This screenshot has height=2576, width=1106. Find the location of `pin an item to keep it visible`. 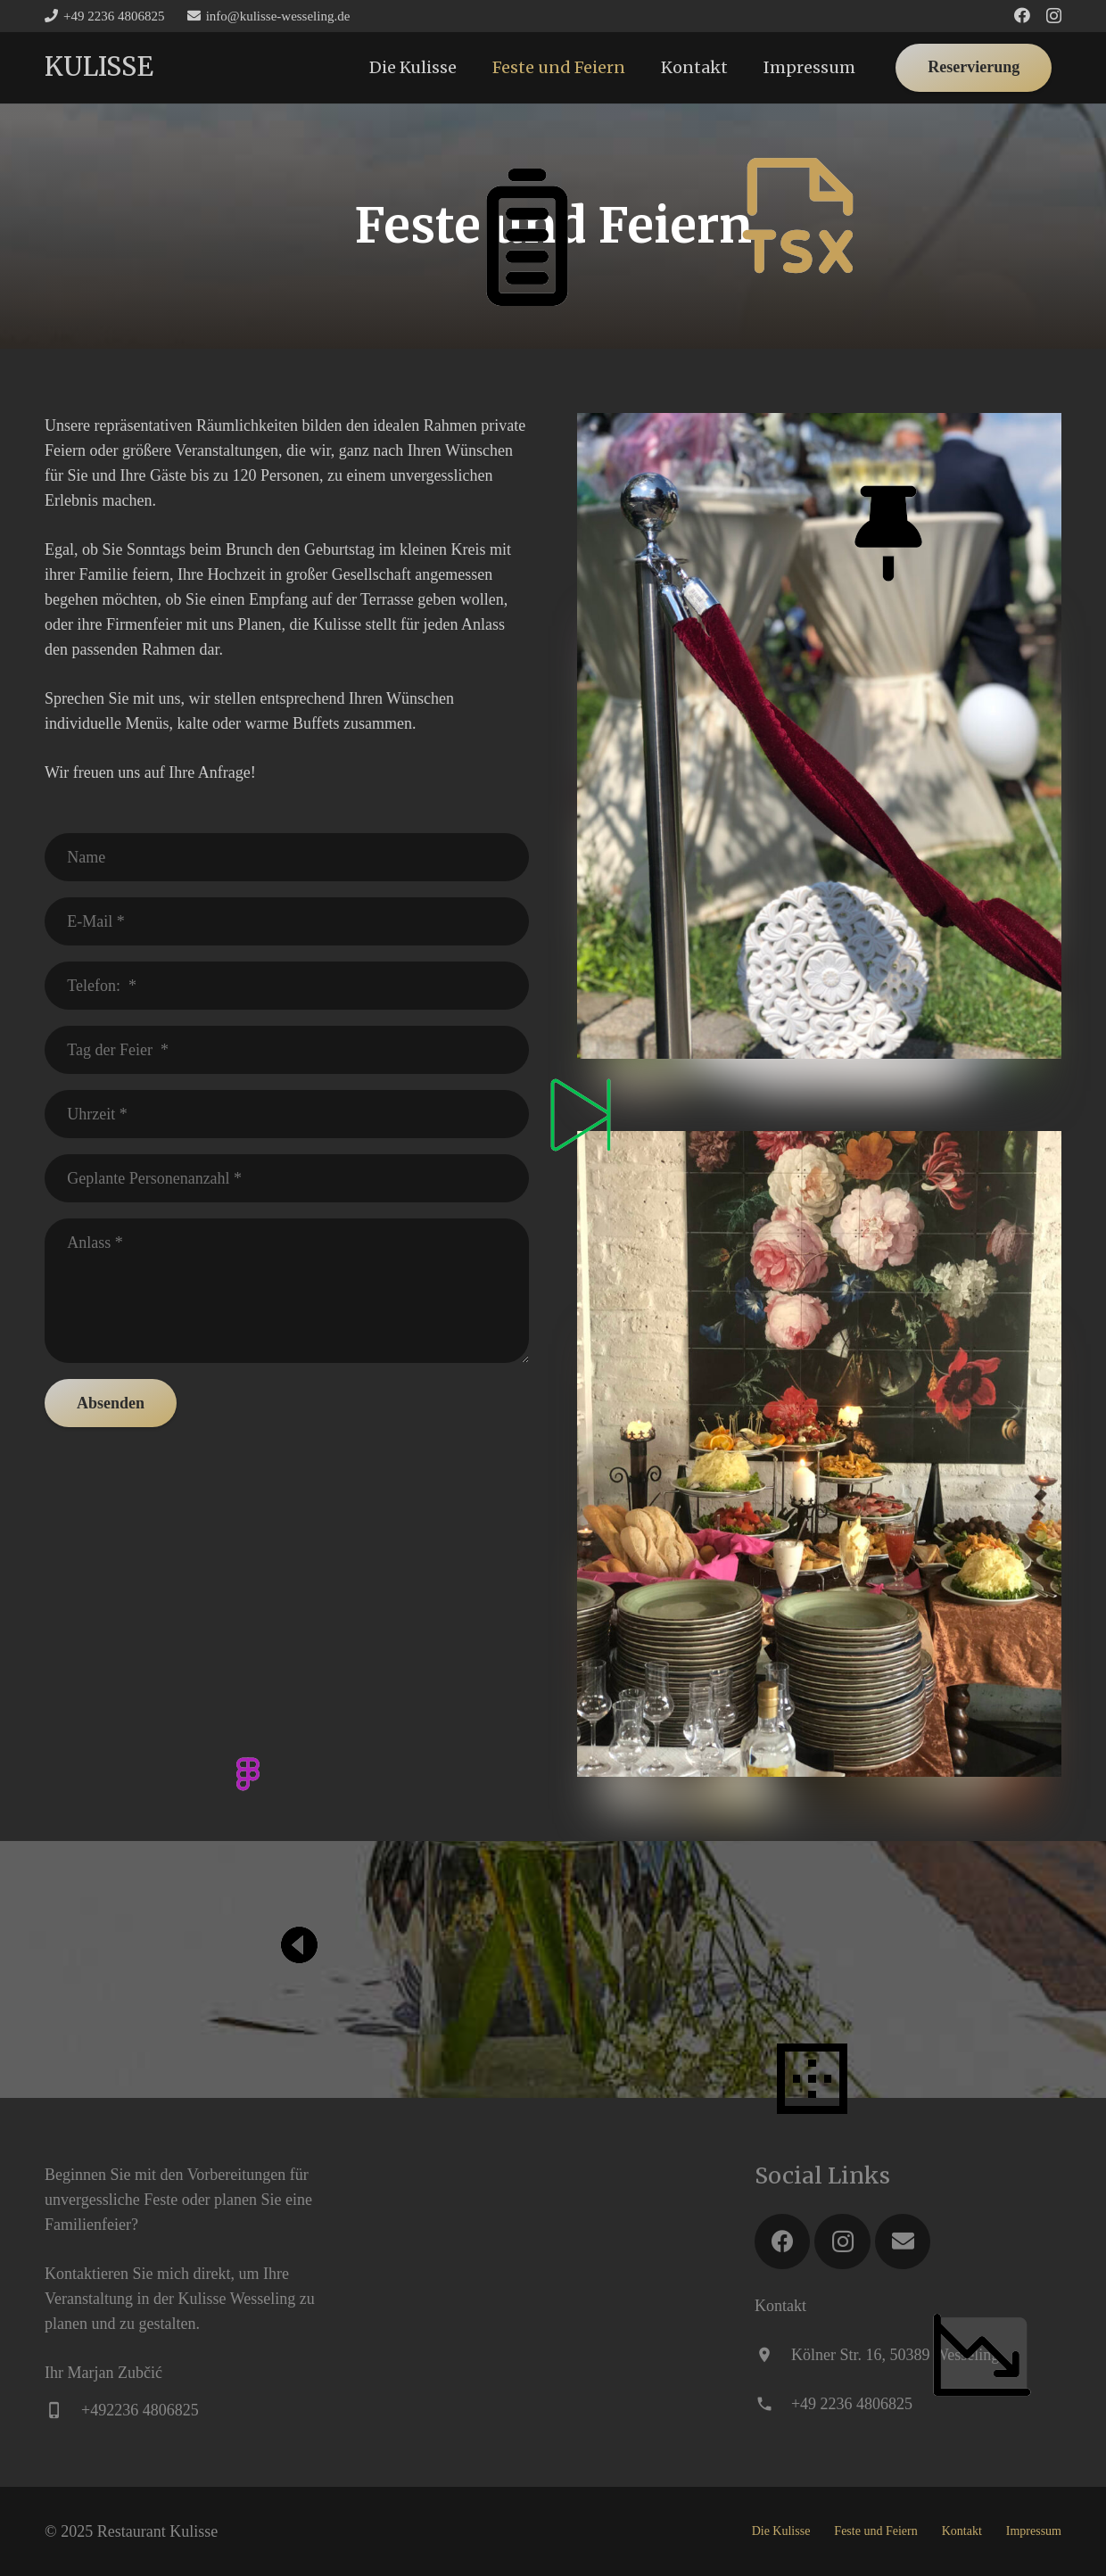

pin an item to keep it visible is located at coordinates (888, 531).